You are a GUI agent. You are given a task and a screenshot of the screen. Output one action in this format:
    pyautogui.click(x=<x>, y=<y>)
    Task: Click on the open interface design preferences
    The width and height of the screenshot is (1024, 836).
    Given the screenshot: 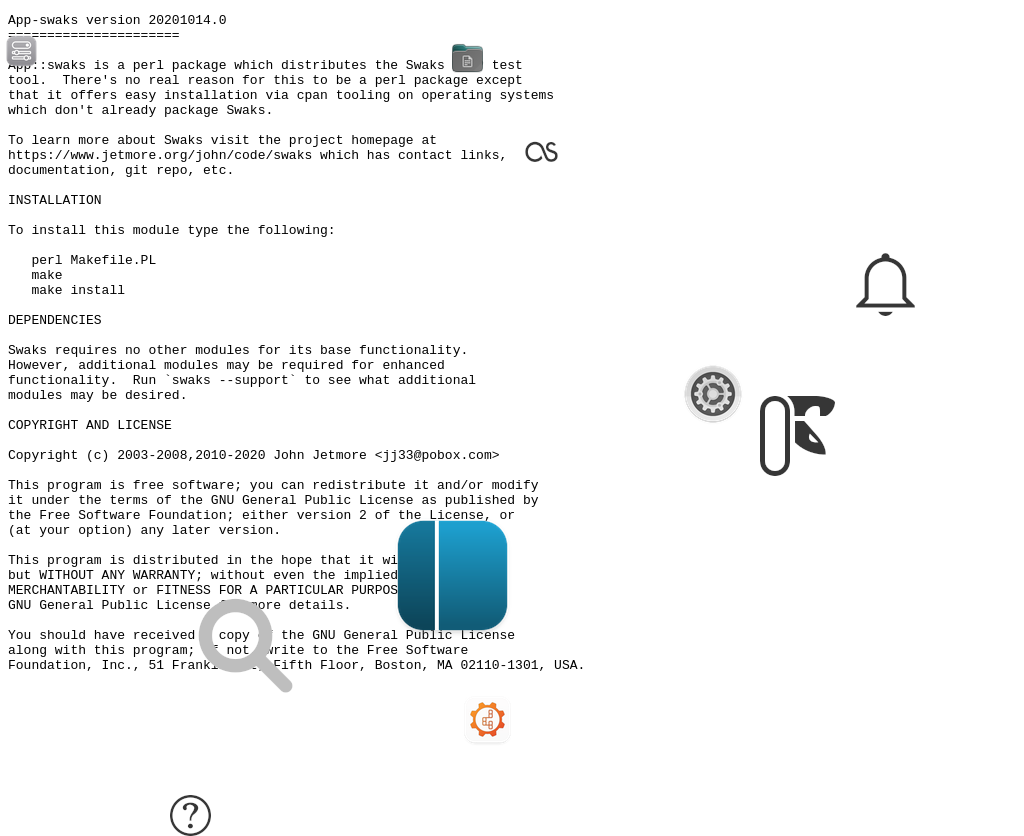 What is the action you would take?
    pyautogui.click(x=21, y=51)
    